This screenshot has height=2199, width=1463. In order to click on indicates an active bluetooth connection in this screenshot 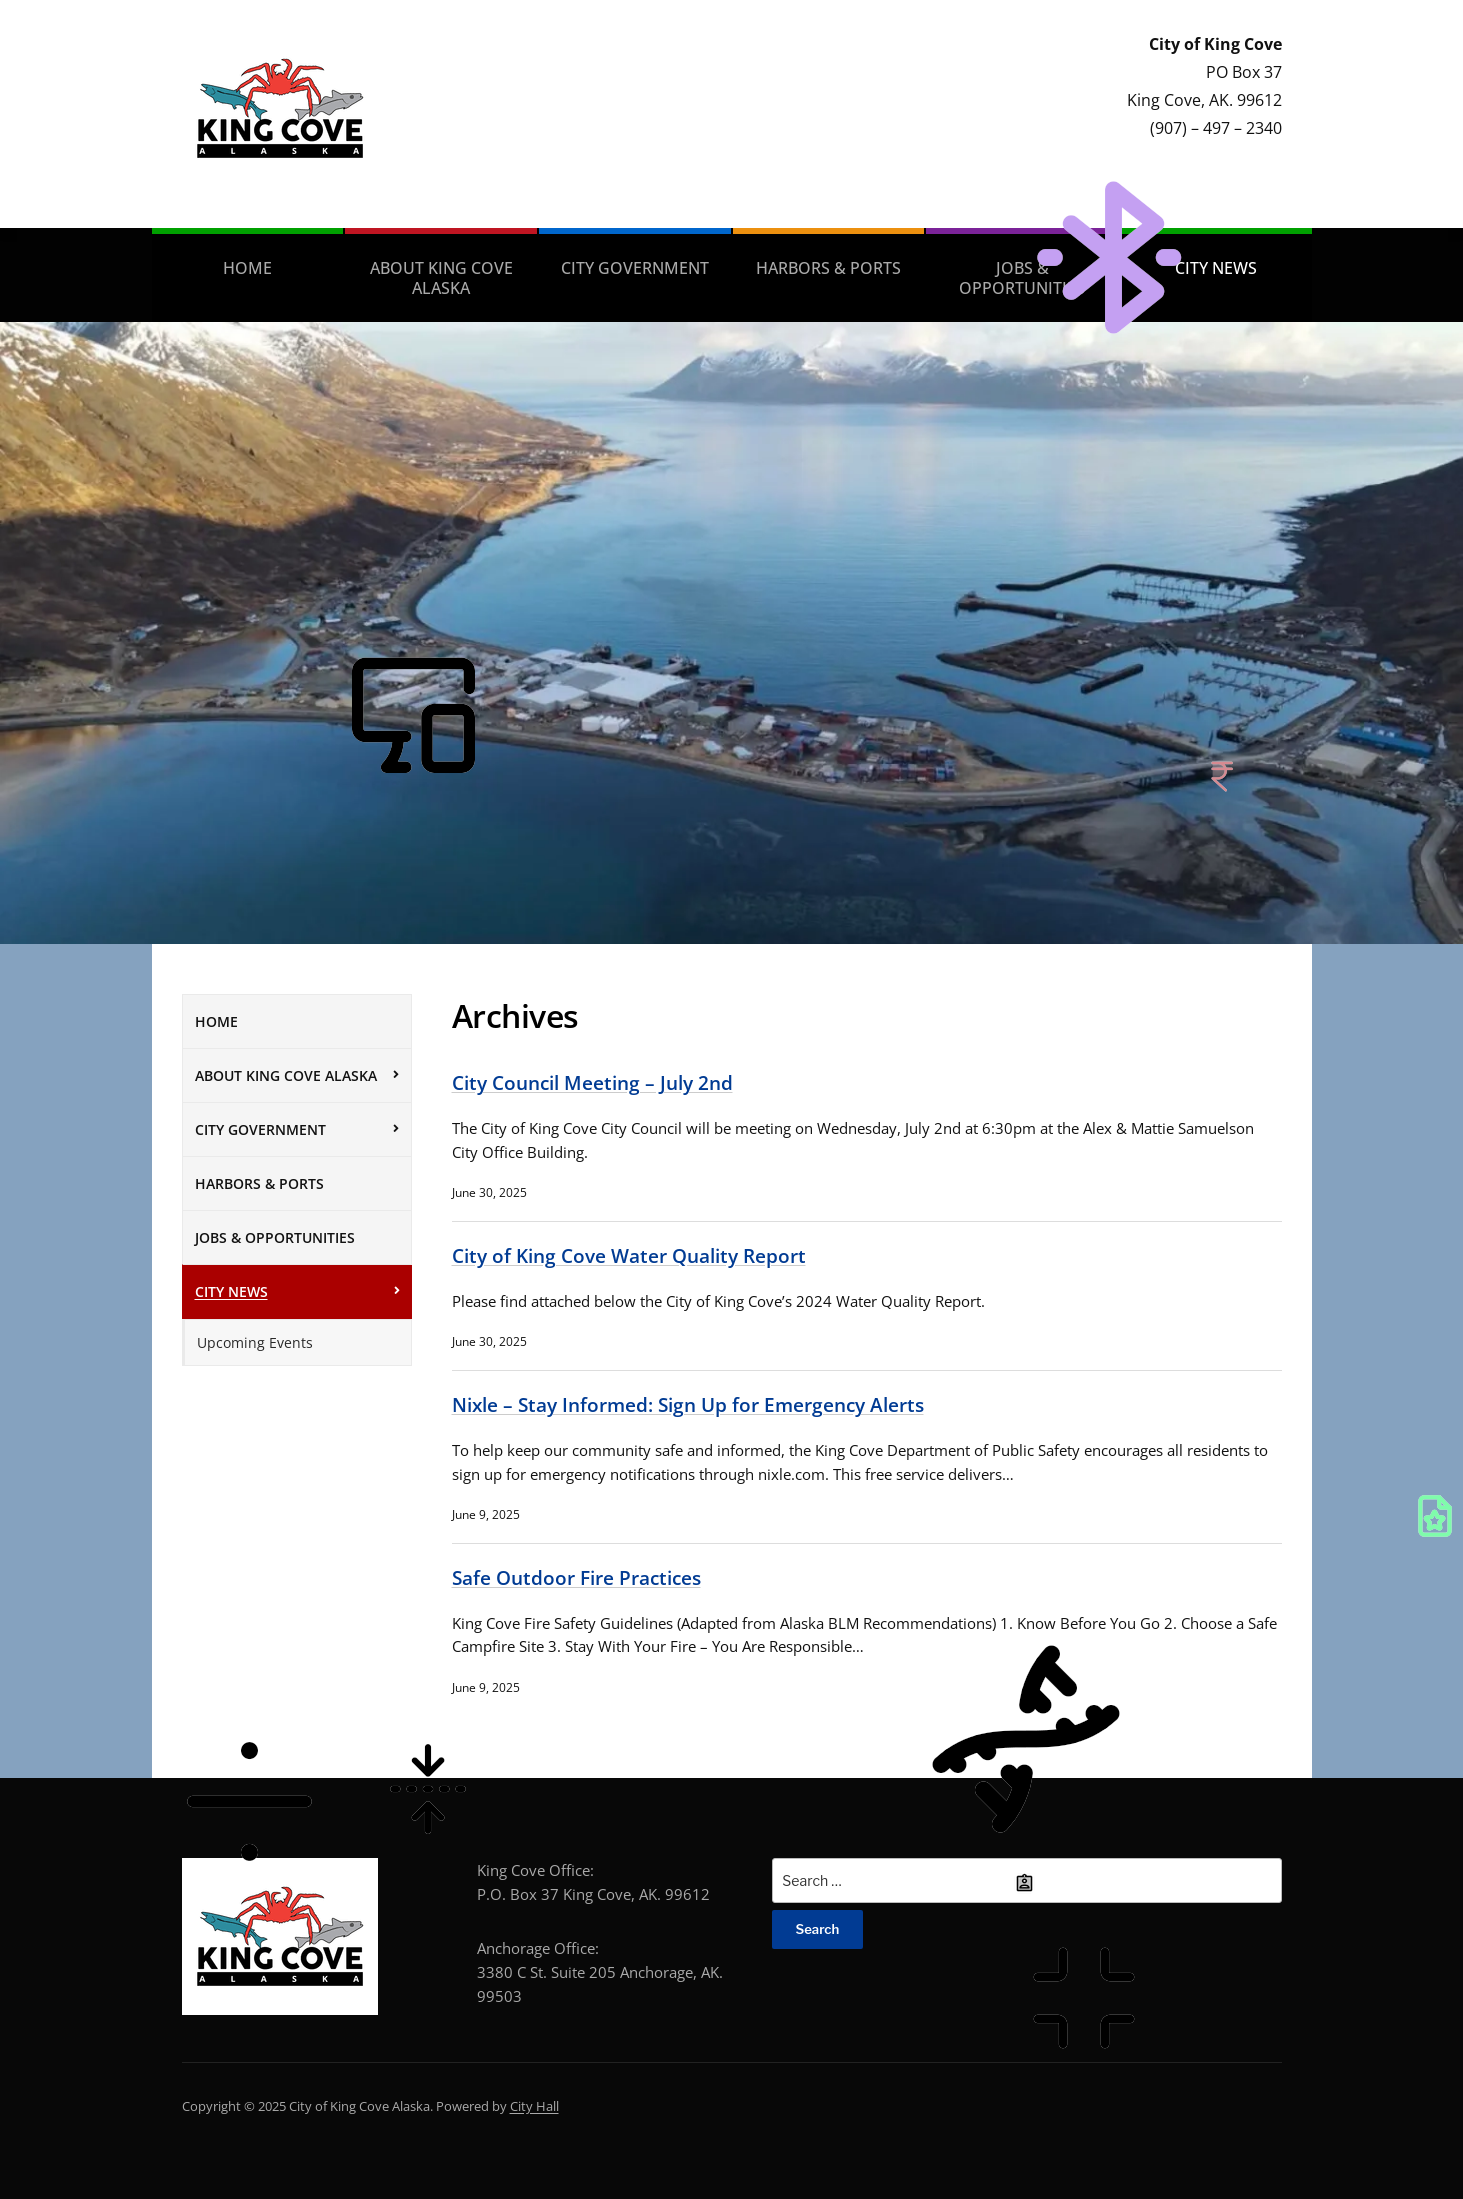, I will do `click(1113, 257)`.